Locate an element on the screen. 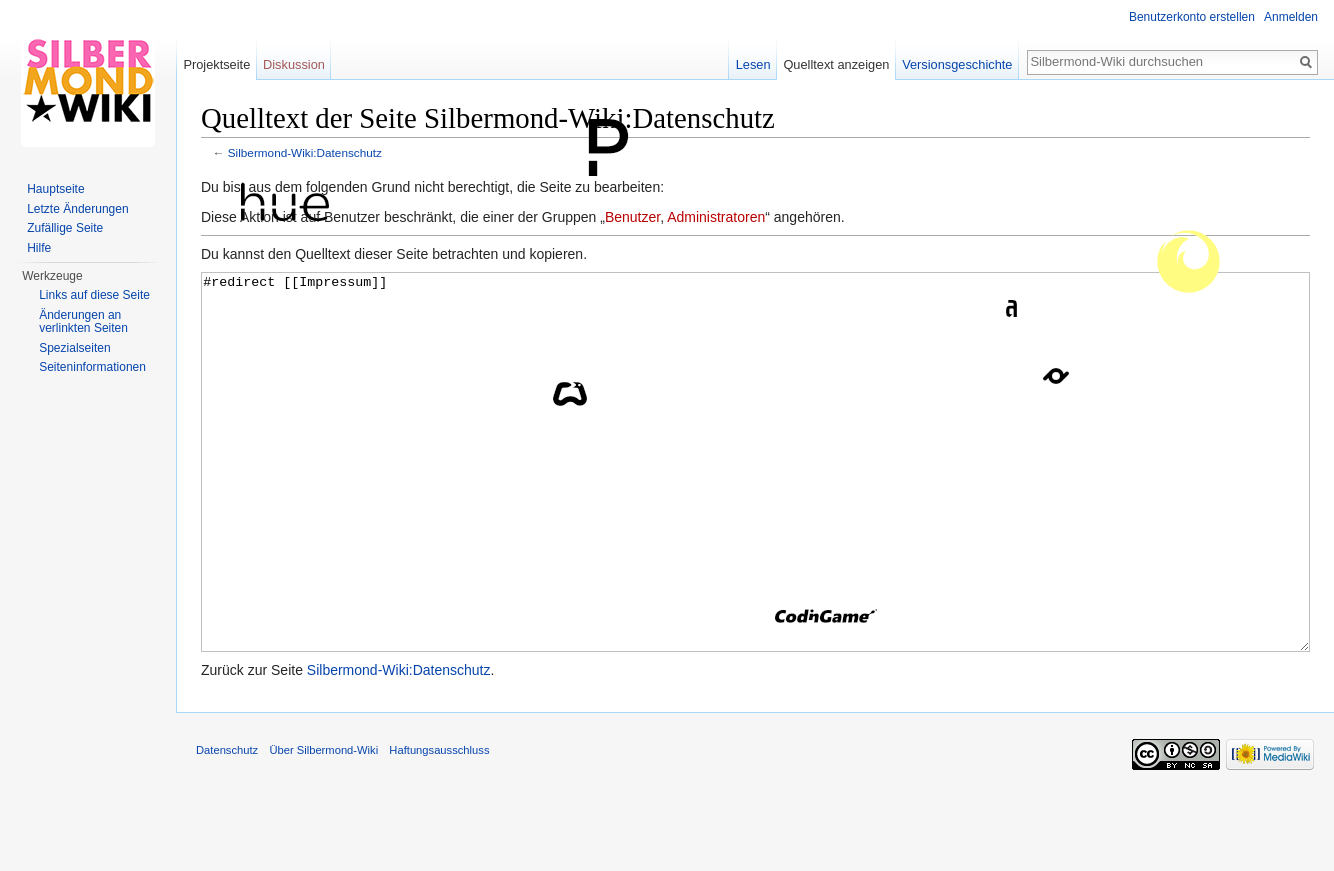  visit wiki.gg website is located at coordinates (570, 394).